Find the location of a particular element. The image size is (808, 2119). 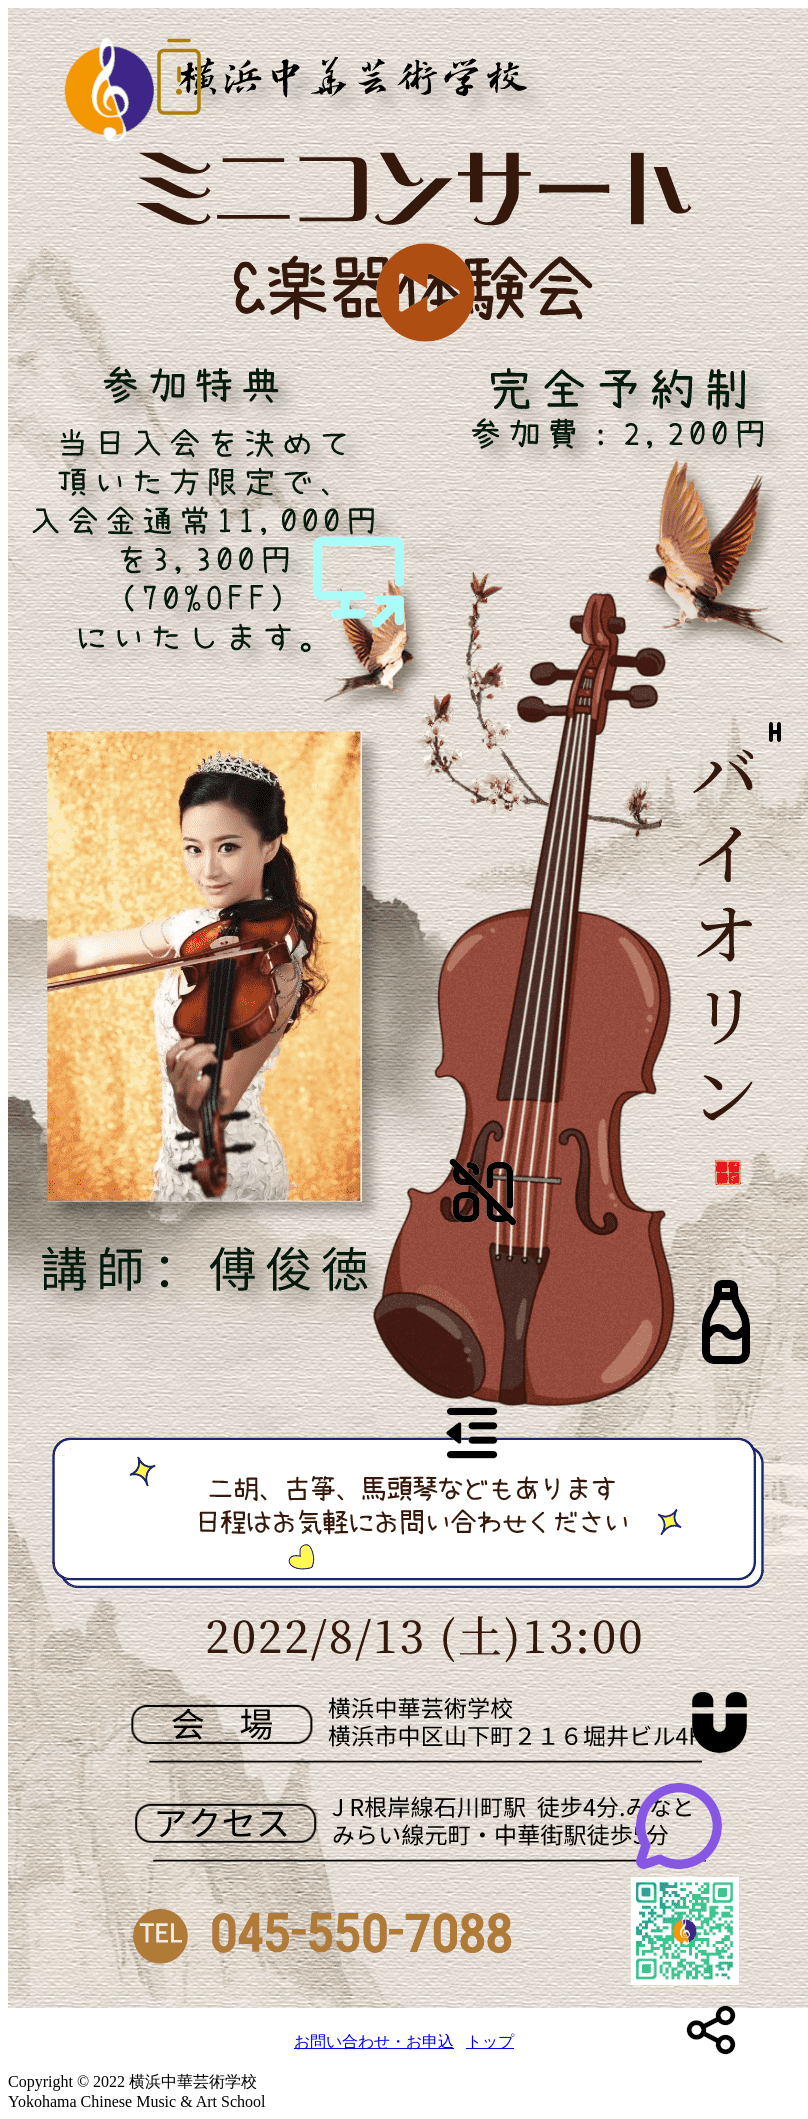

indicates low battery warning is located at coordinates (179, 78).